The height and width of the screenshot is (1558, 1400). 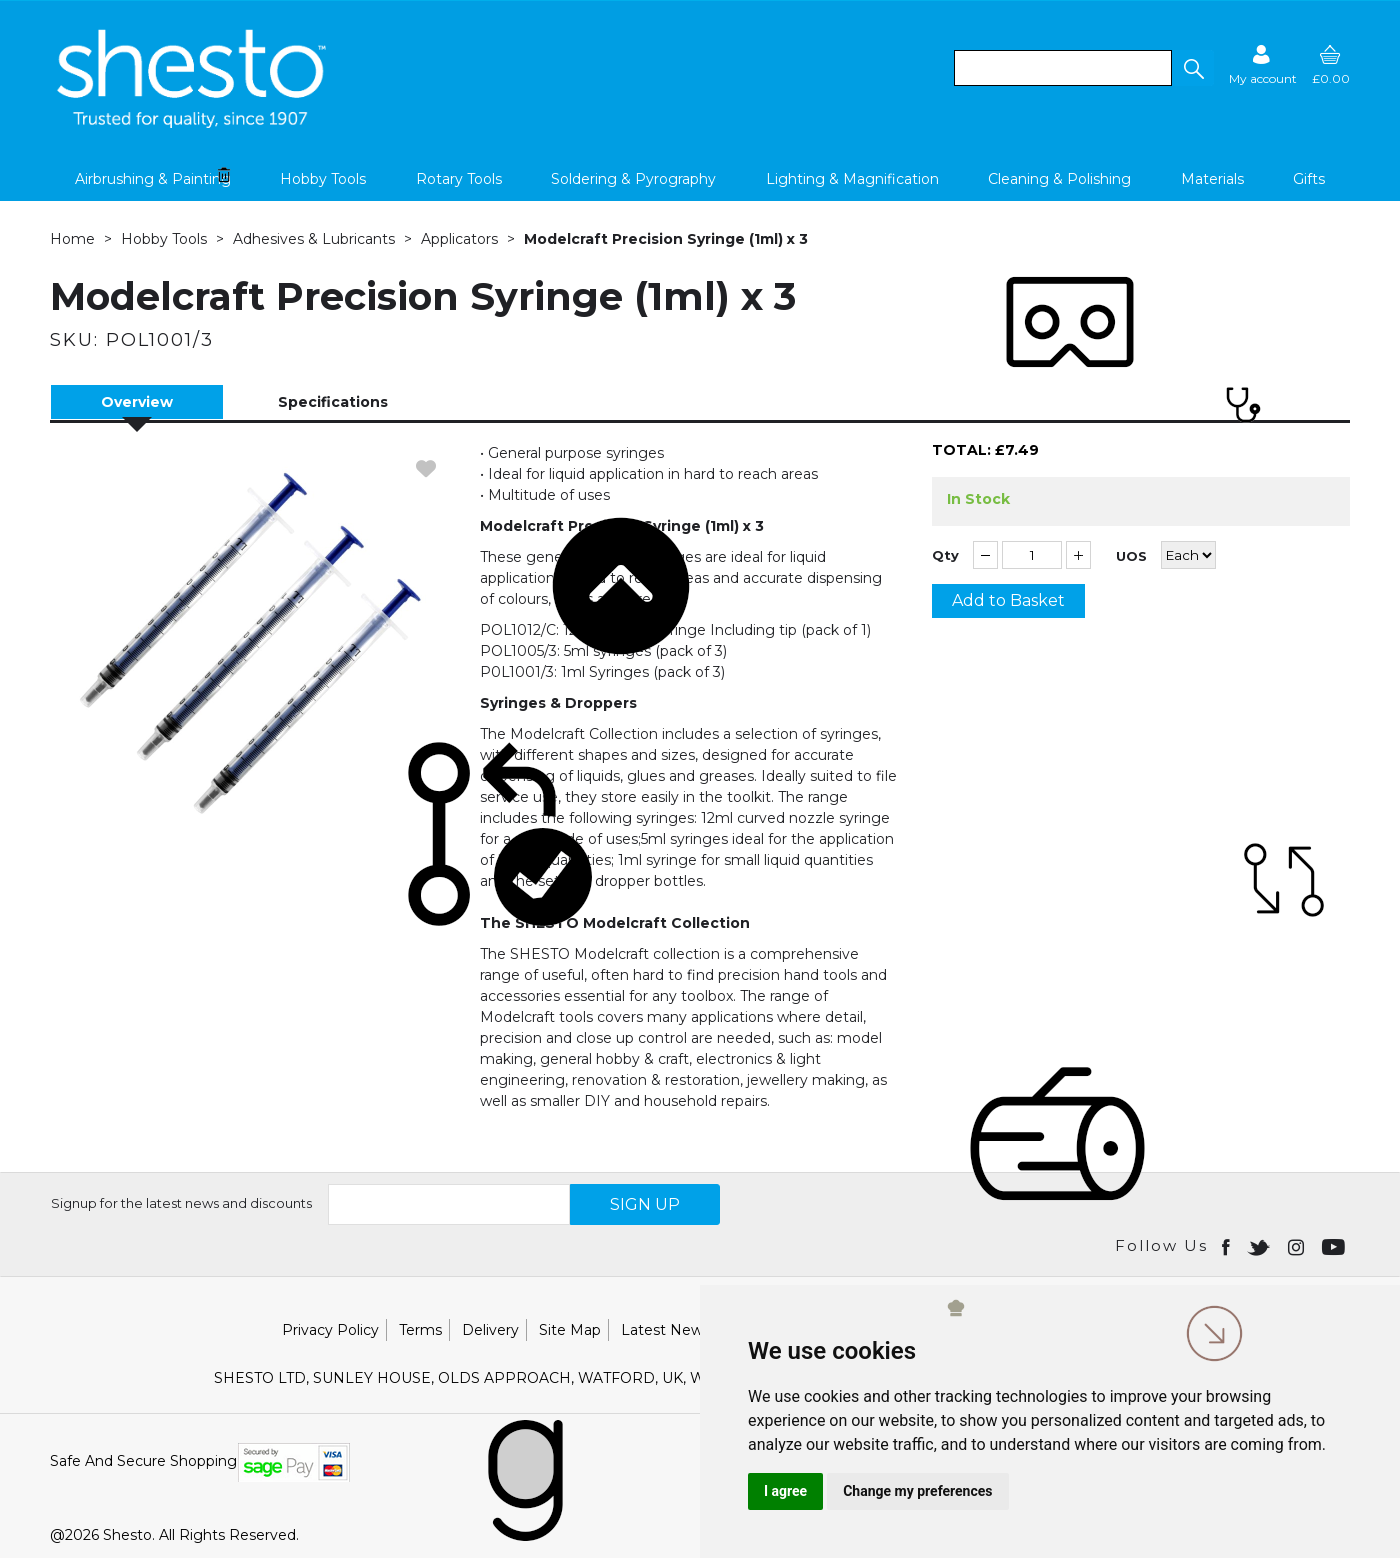 I want to click on delete selected item, so click(x=224, y=175).